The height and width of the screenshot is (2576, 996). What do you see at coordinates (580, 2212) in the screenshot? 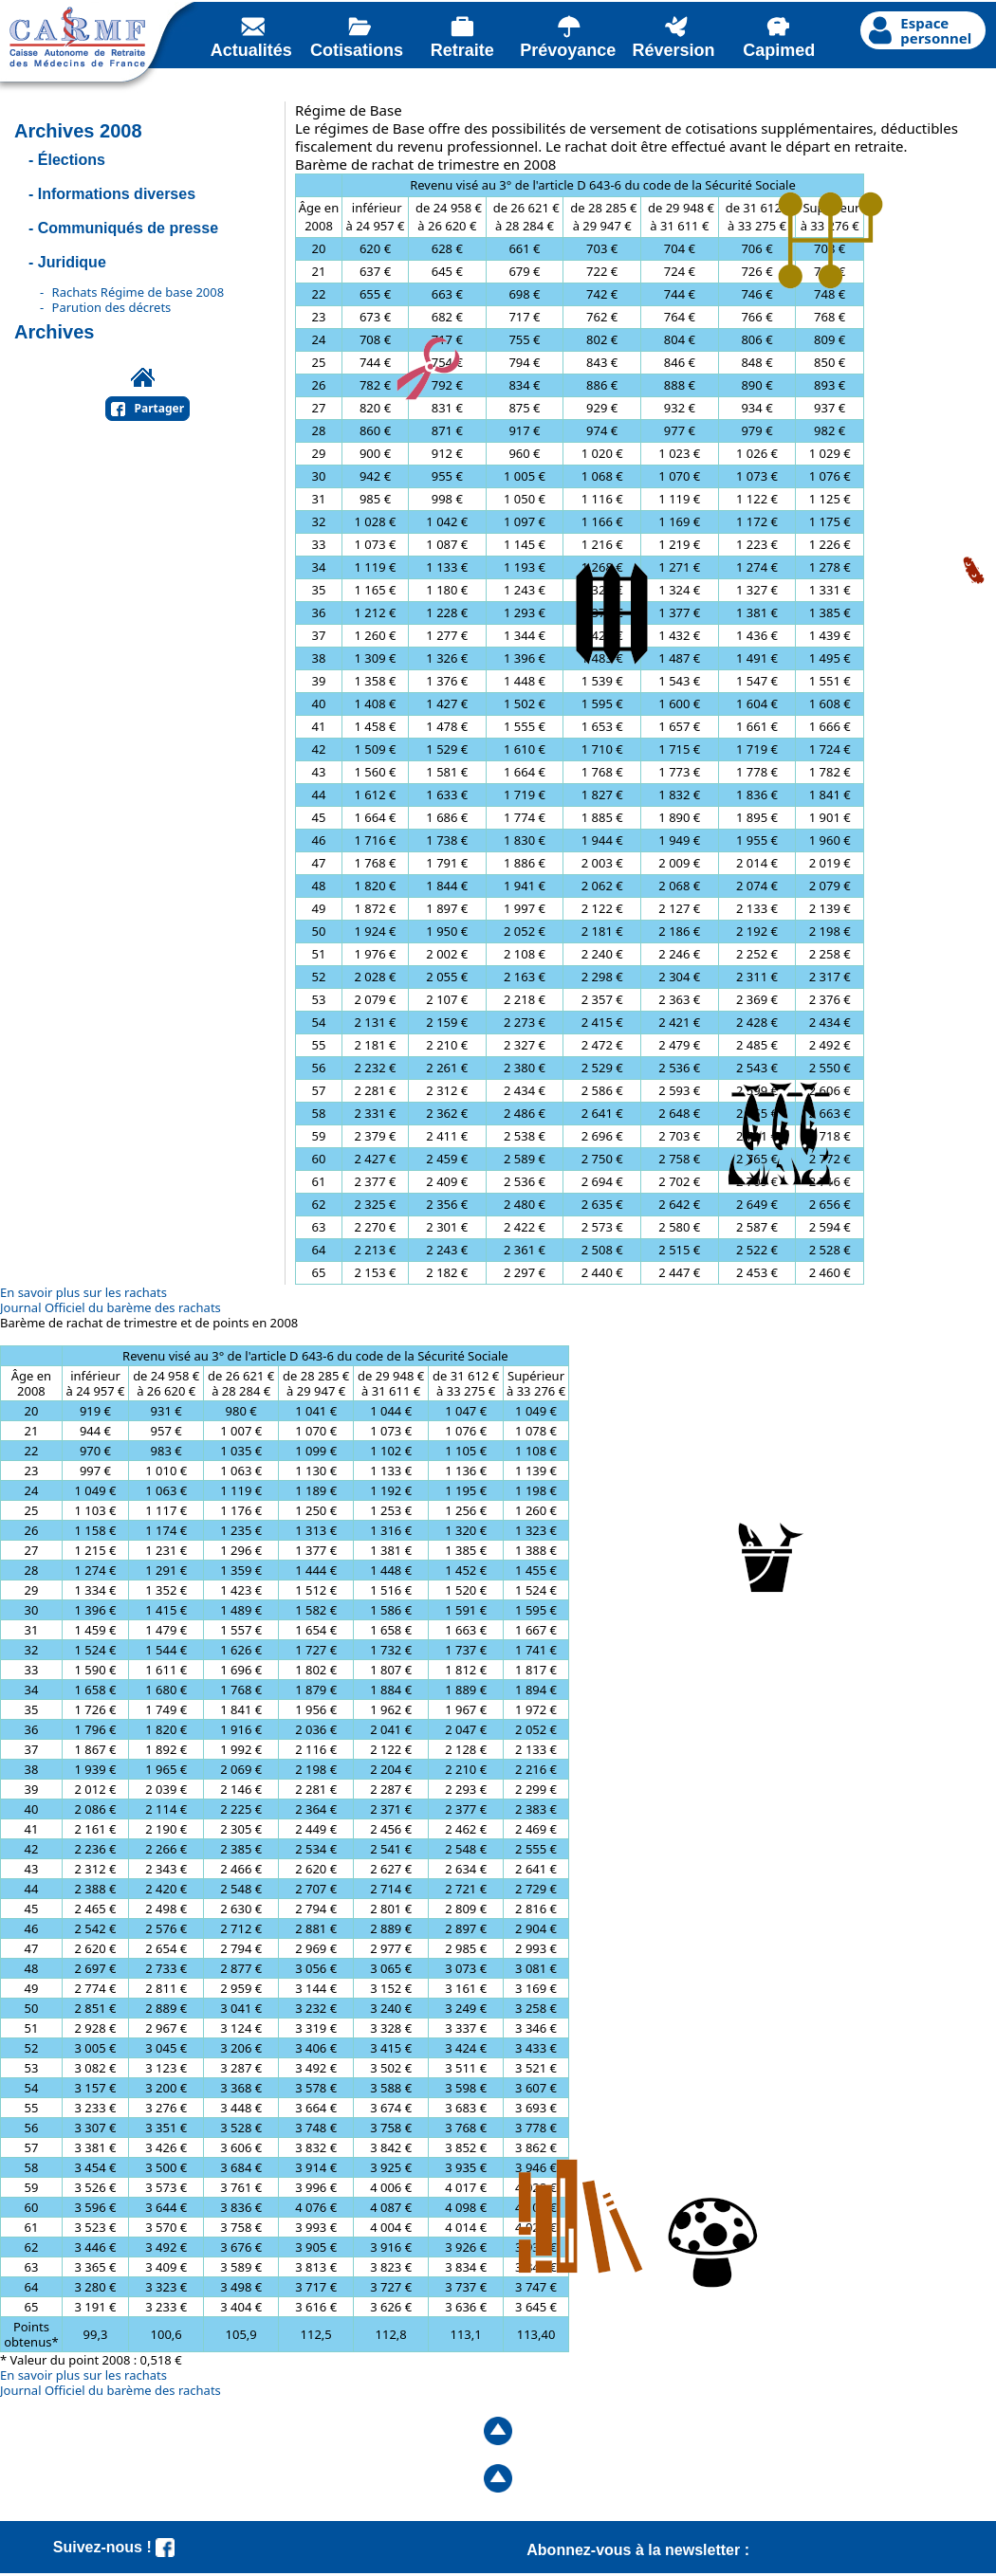
I see `access your library or book collection` at bounding box center [580, 2212].